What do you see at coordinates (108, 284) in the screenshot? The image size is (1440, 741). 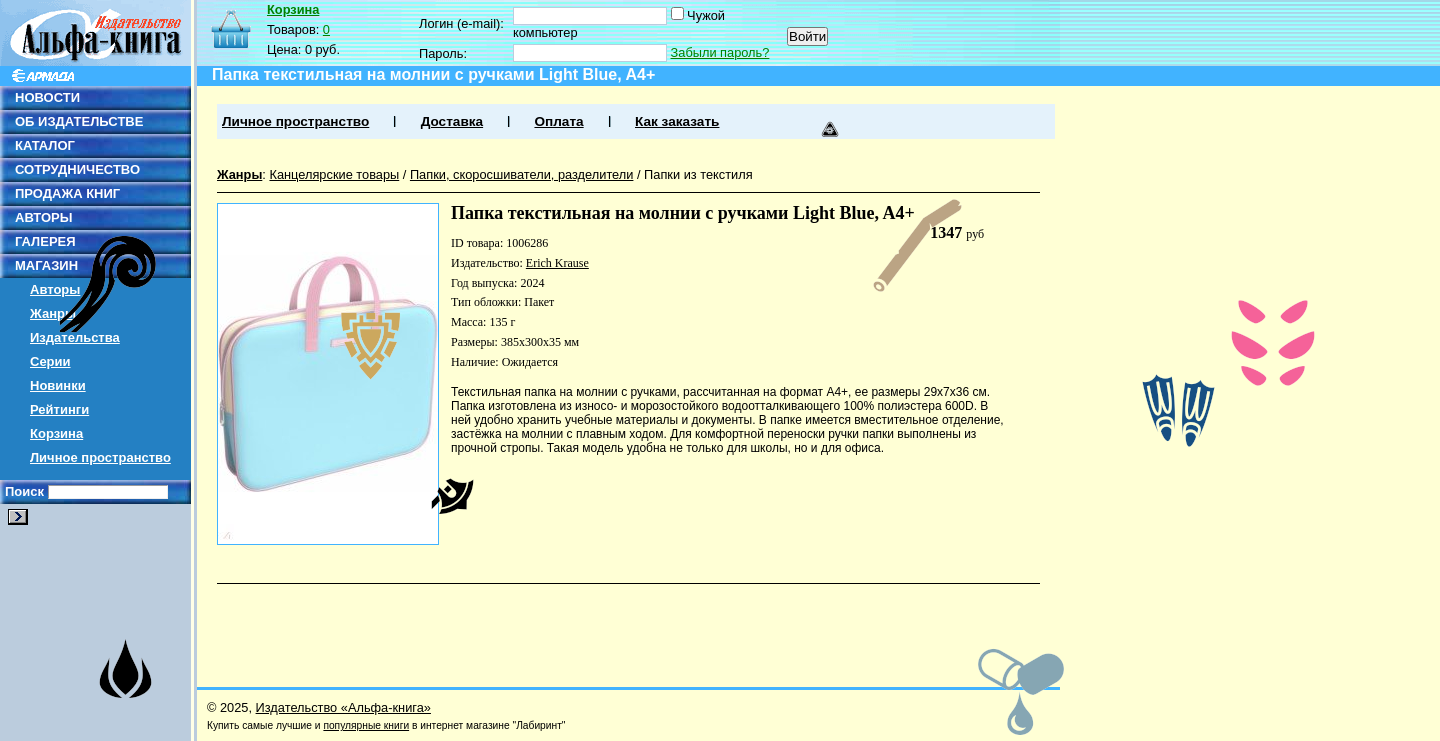 I see `select wizard or mage character class` at bounding box center [108, 284].